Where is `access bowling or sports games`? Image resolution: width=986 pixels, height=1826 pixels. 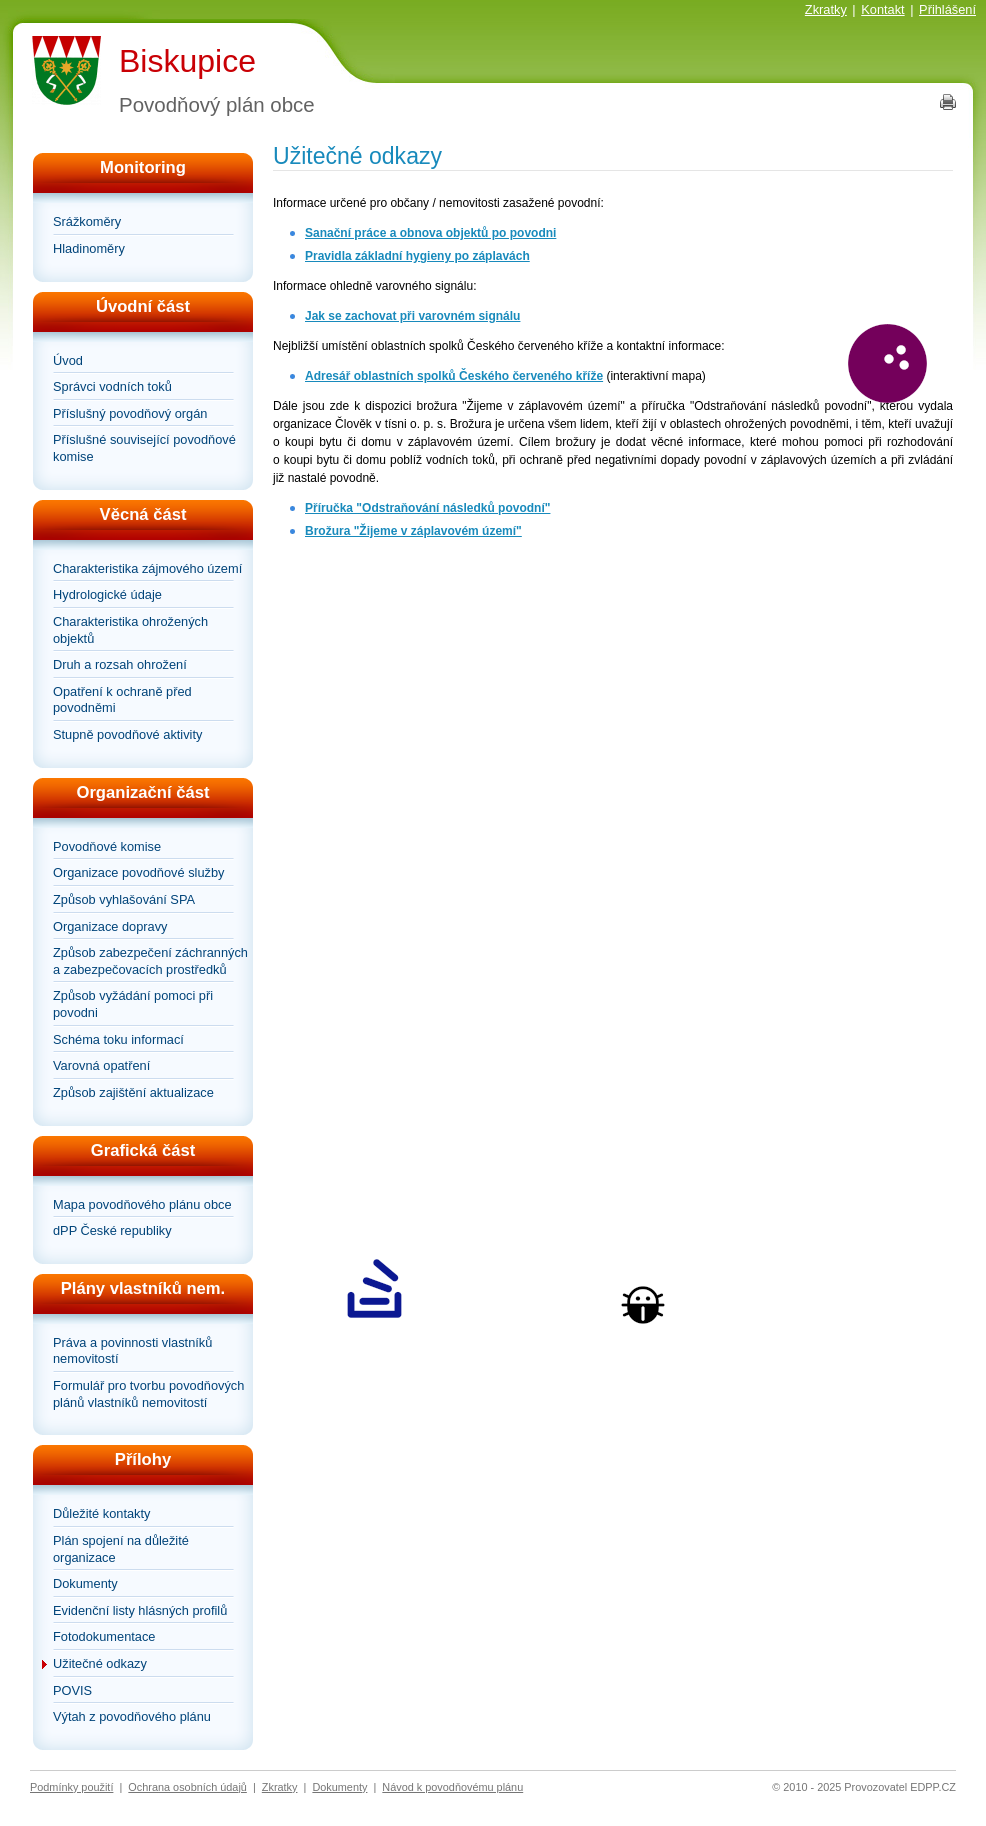
access bowling or sports games is located at coordinates (887, 363).